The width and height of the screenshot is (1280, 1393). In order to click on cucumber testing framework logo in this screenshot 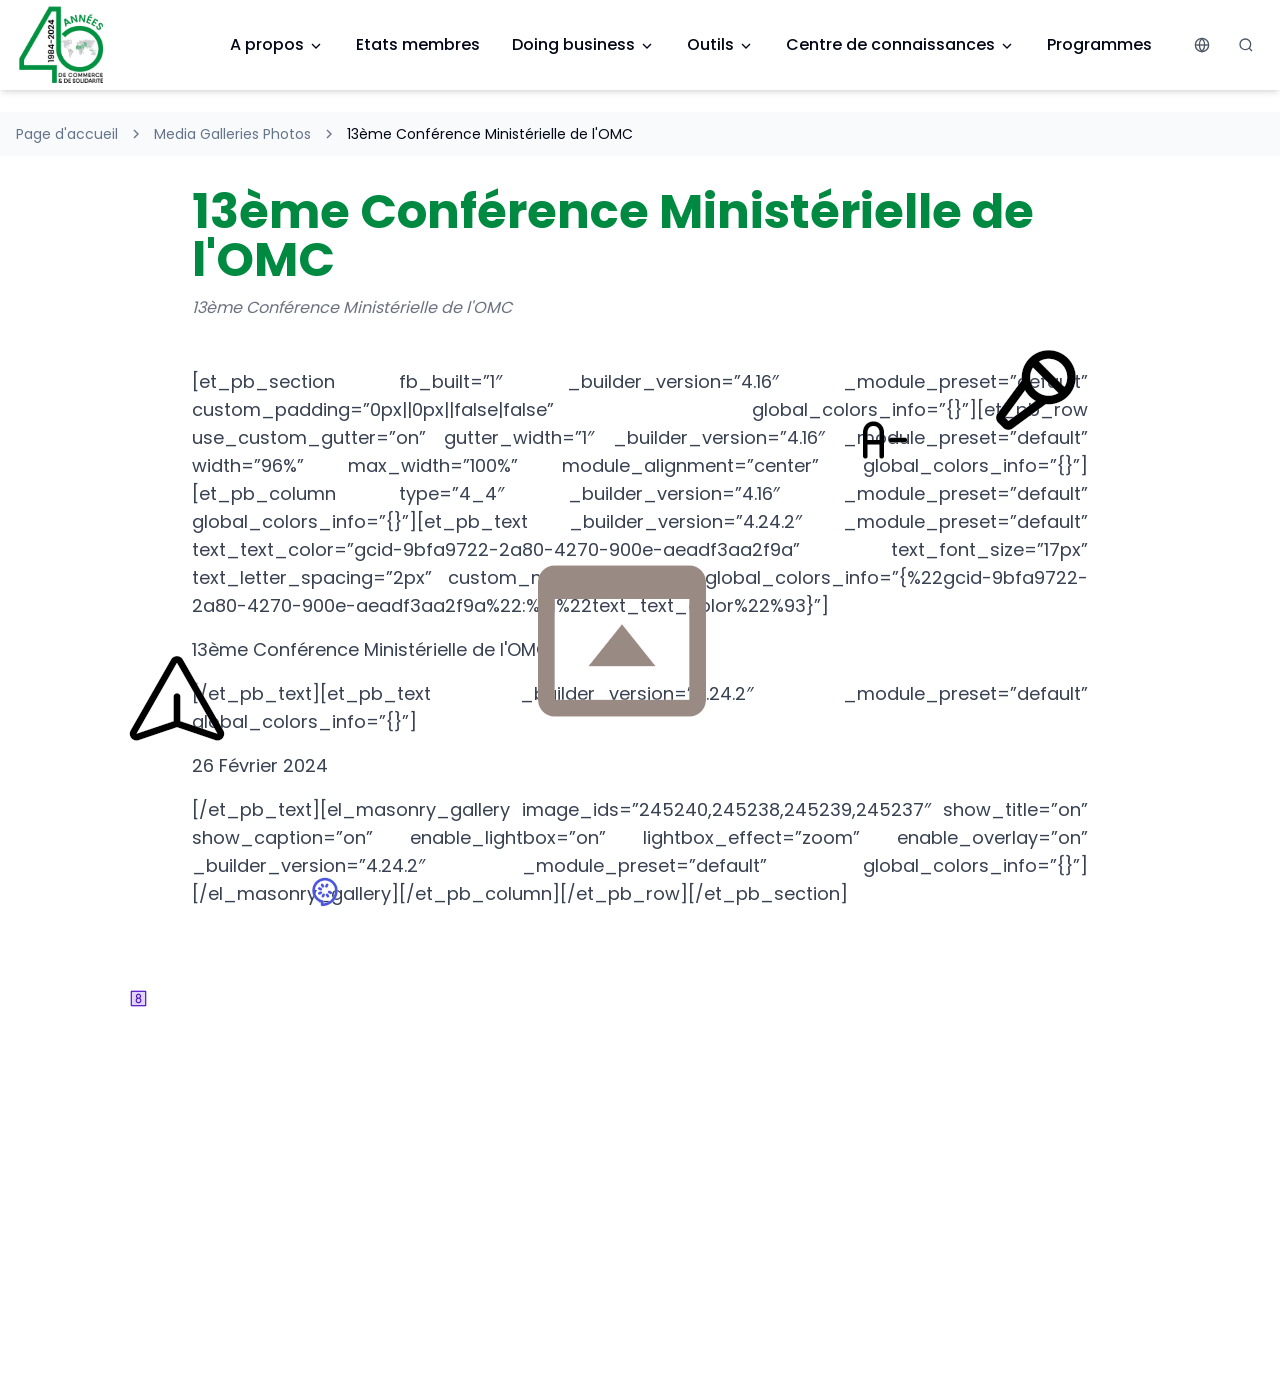, I will do `click(325, 892)`.